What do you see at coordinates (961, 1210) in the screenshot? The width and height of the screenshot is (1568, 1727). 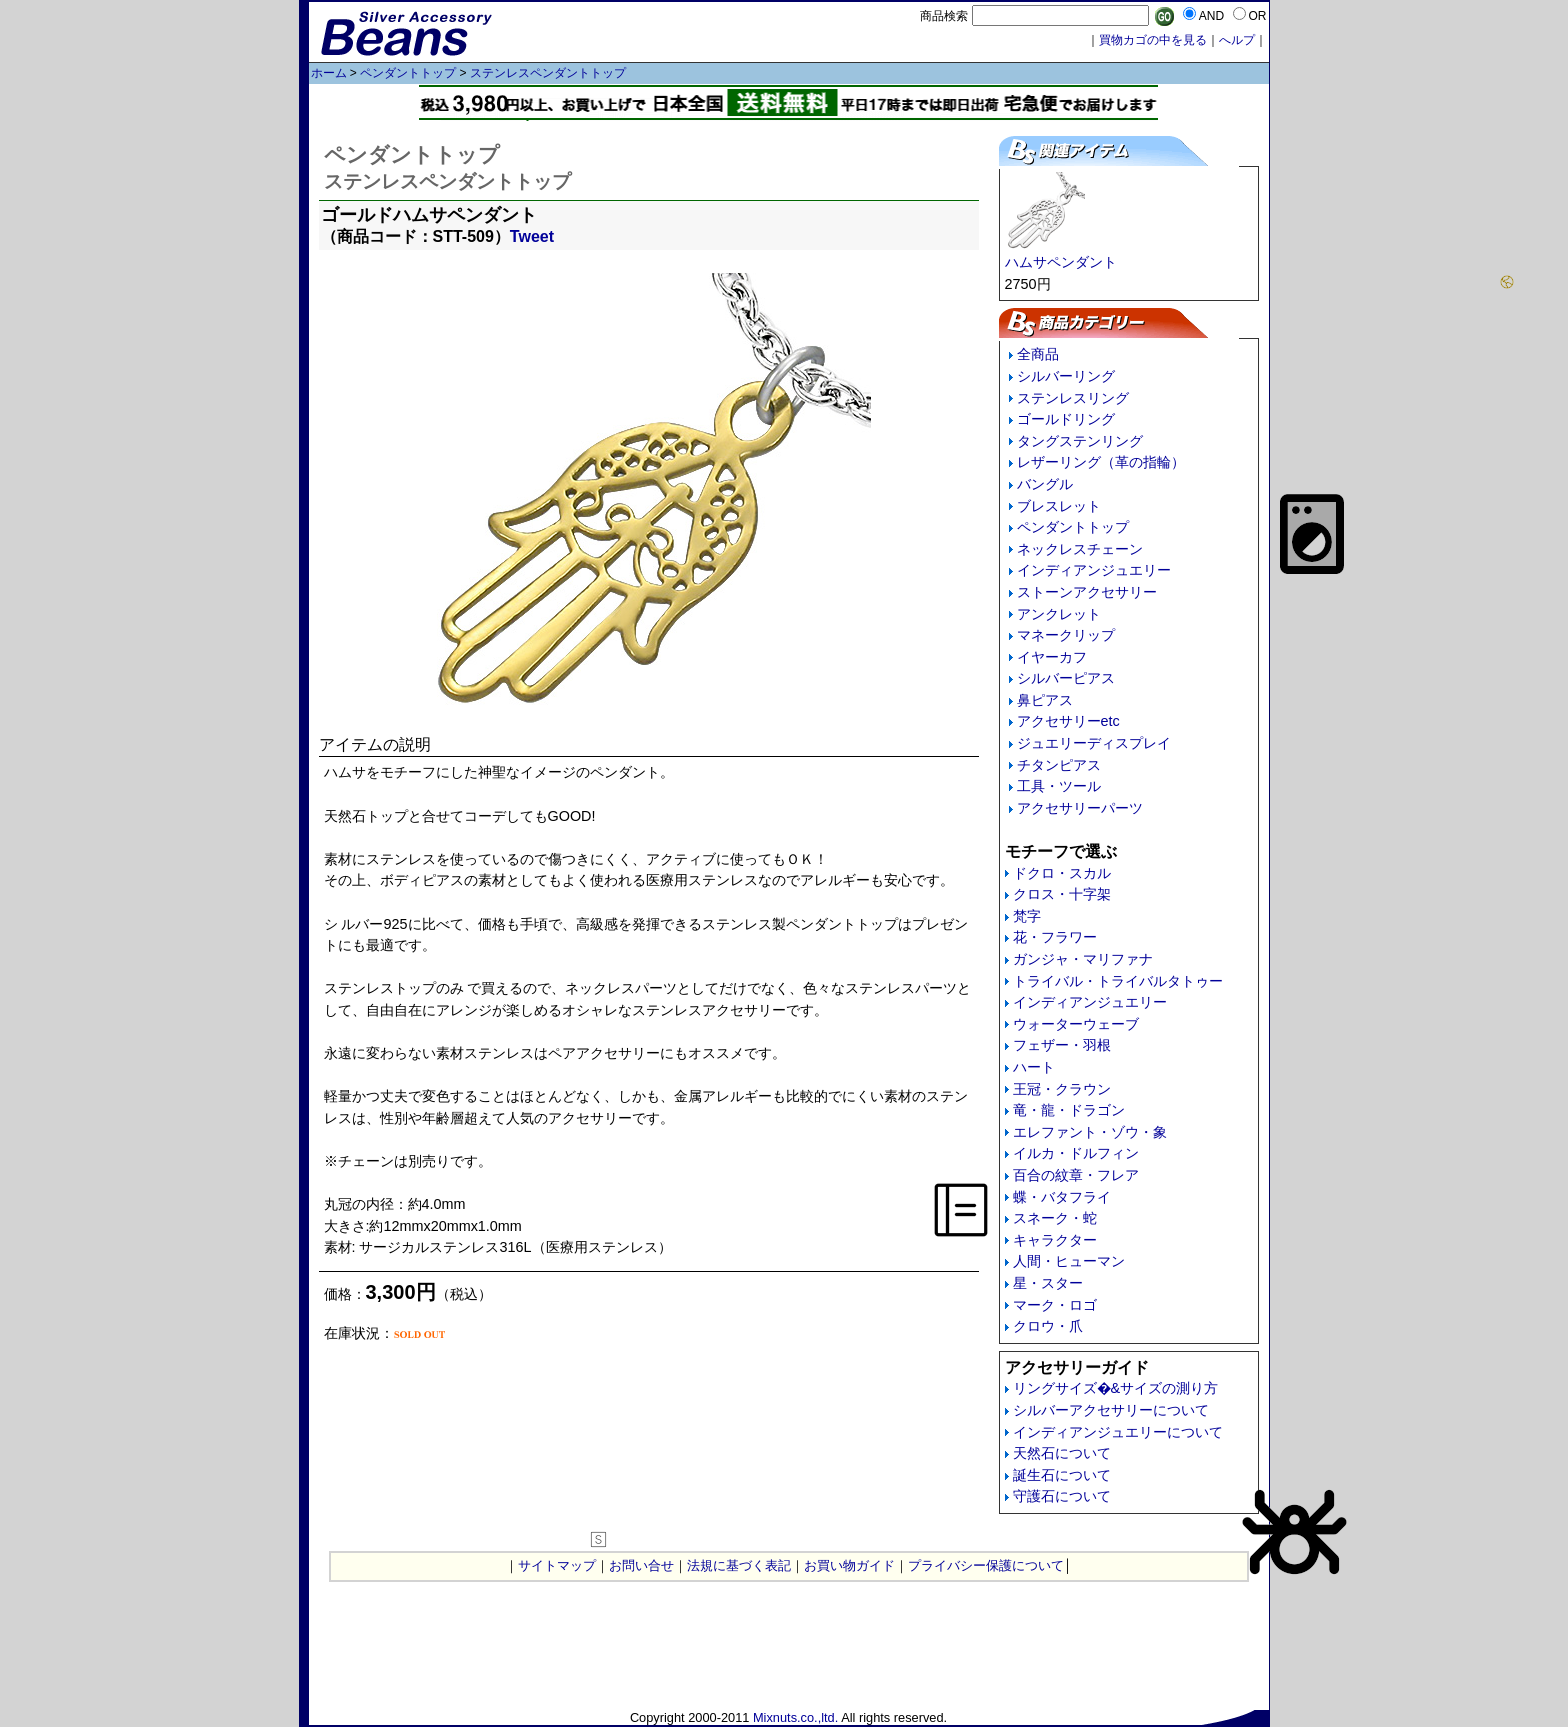 I see `open your notebook or notes` at bounding box center [961, 1210].